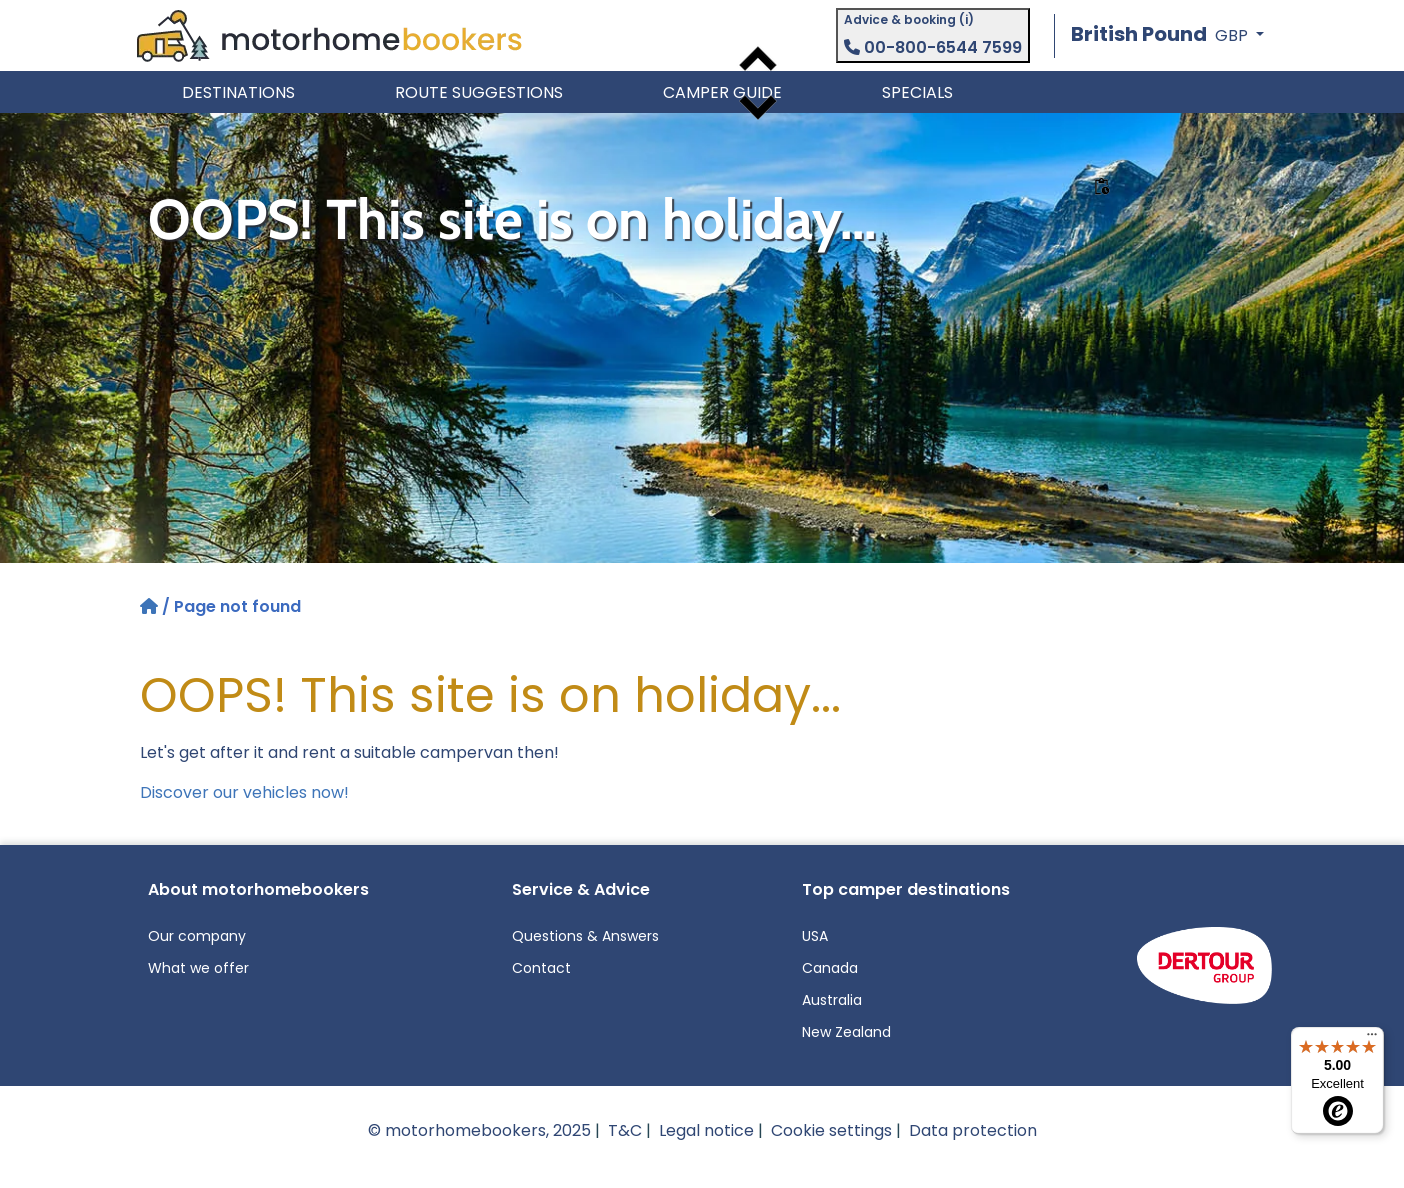 The height and width of the screenshot is (1188, 1404). Describe the element at coordinates (758, 83) in the screenshot. I see `expand to show more content` at that location.